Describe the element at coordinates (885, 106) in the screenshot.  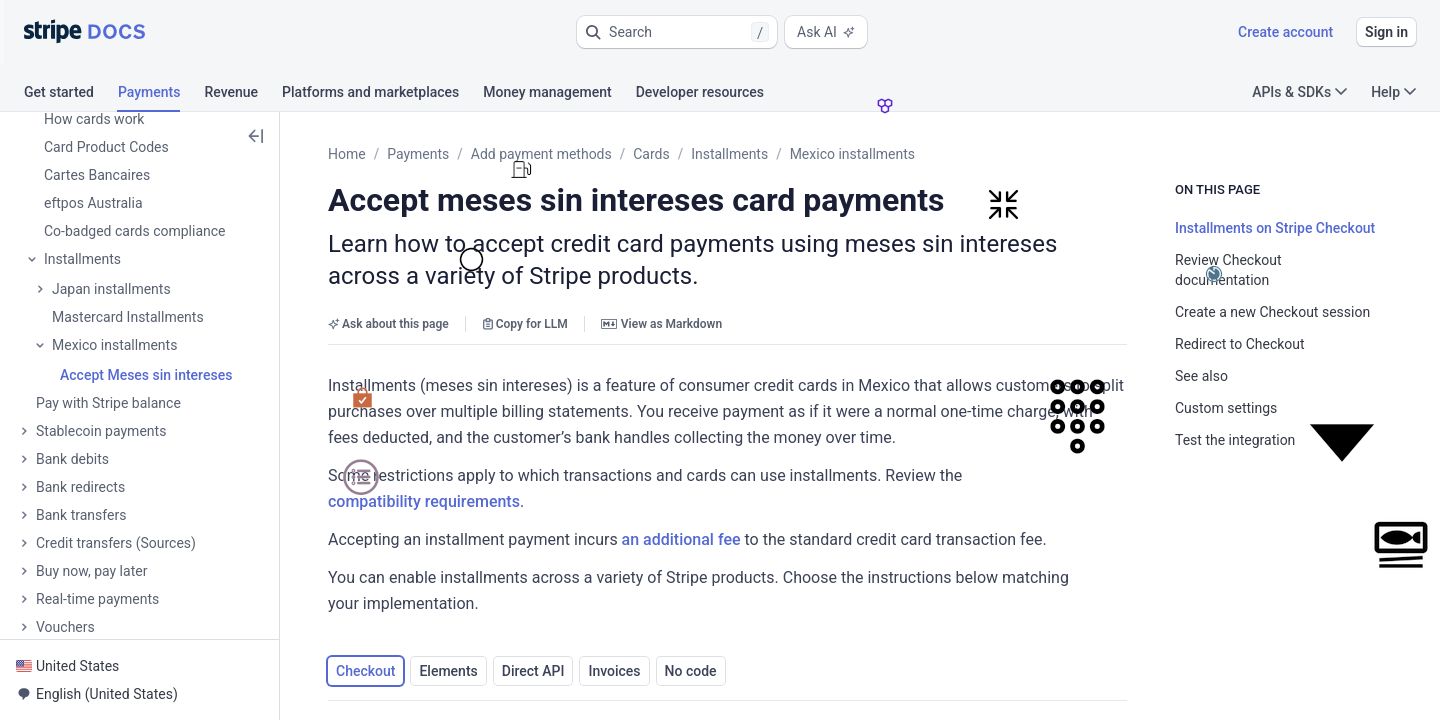
I see `view cell or grid layout` at that location.